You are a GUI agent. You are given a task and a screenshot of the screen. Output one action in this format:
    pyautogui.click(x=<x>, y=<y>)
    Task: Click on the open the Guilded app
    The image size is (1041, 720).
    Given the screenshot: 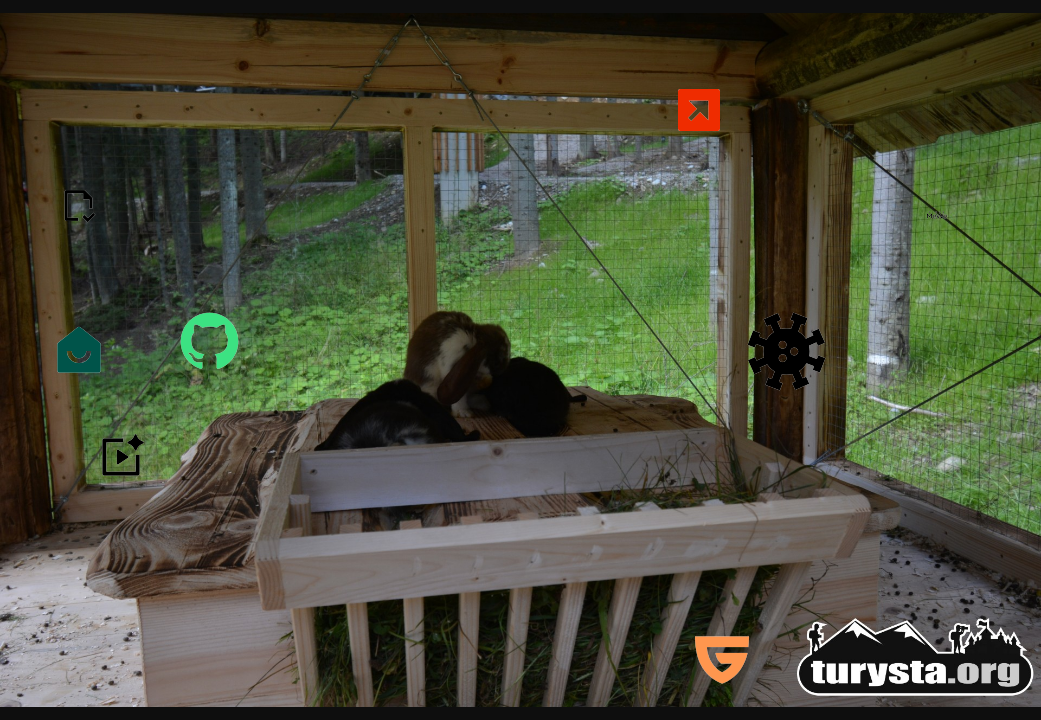 What is the action you would take?
    pyautogui.click(x=722, y=660)
    